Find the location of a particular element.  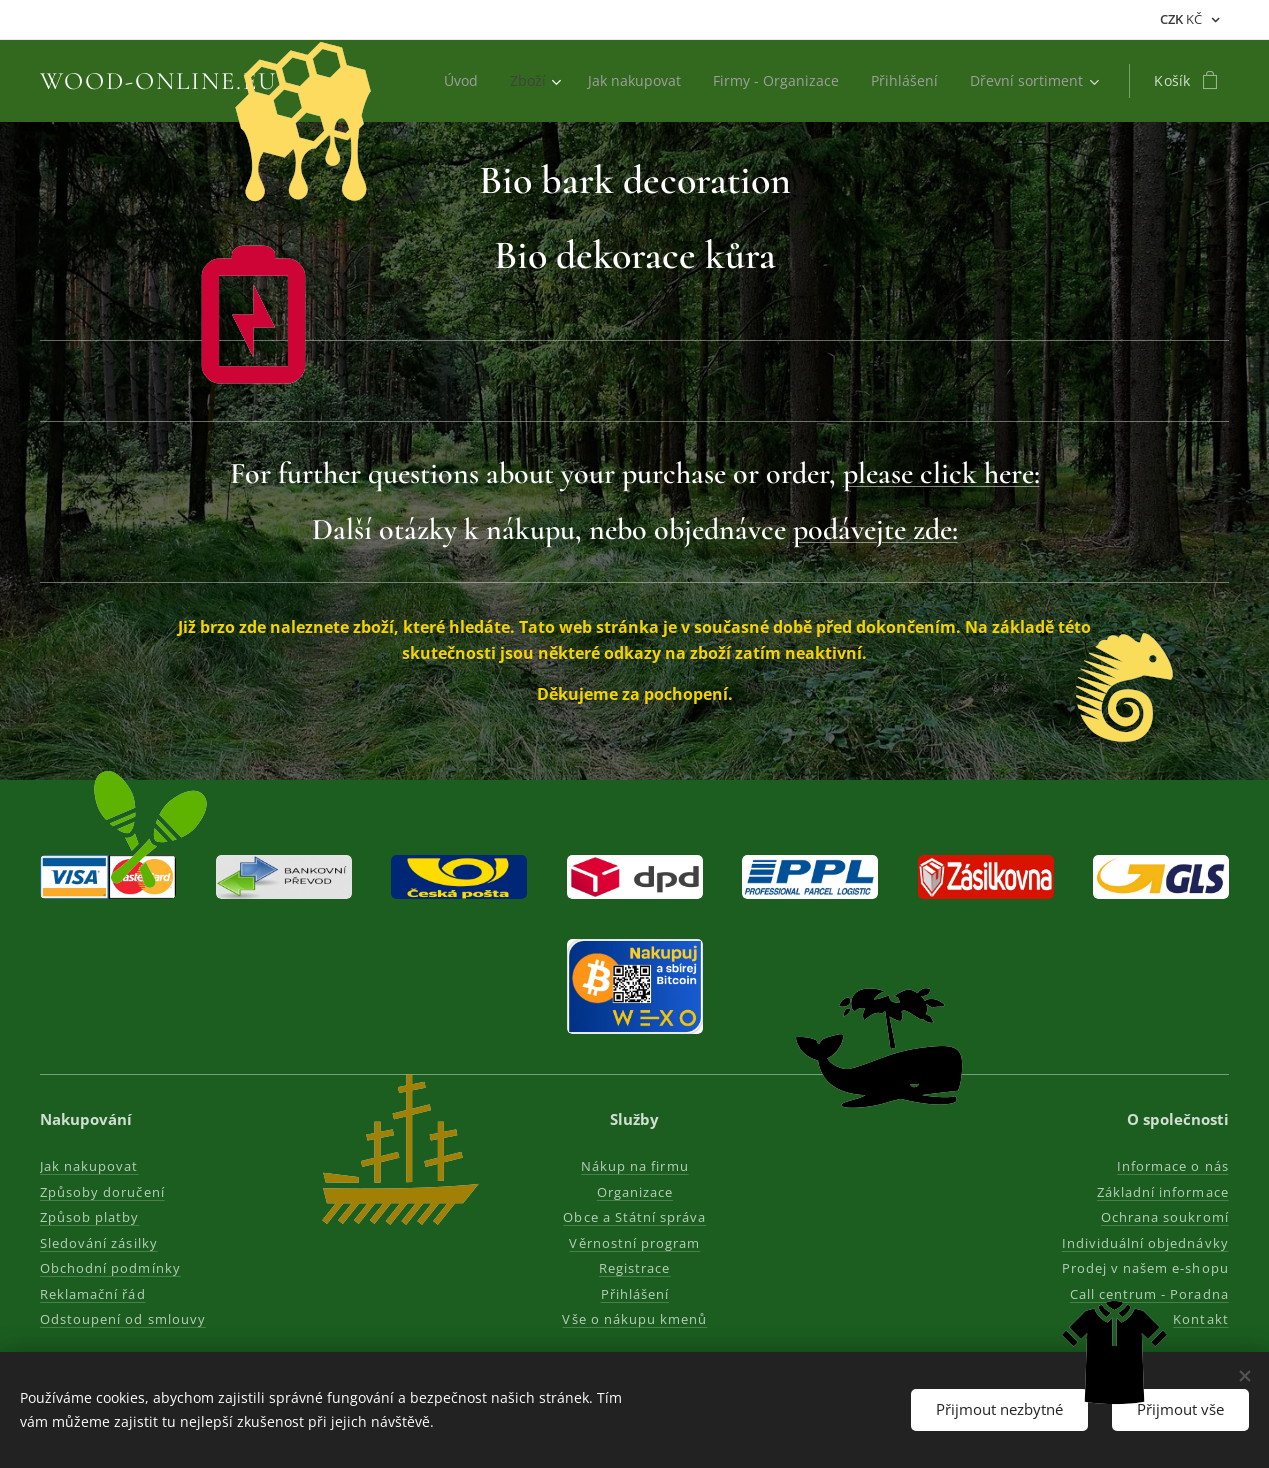

indicates honey or sweetener ingredient is located at coordinates (303, 121).